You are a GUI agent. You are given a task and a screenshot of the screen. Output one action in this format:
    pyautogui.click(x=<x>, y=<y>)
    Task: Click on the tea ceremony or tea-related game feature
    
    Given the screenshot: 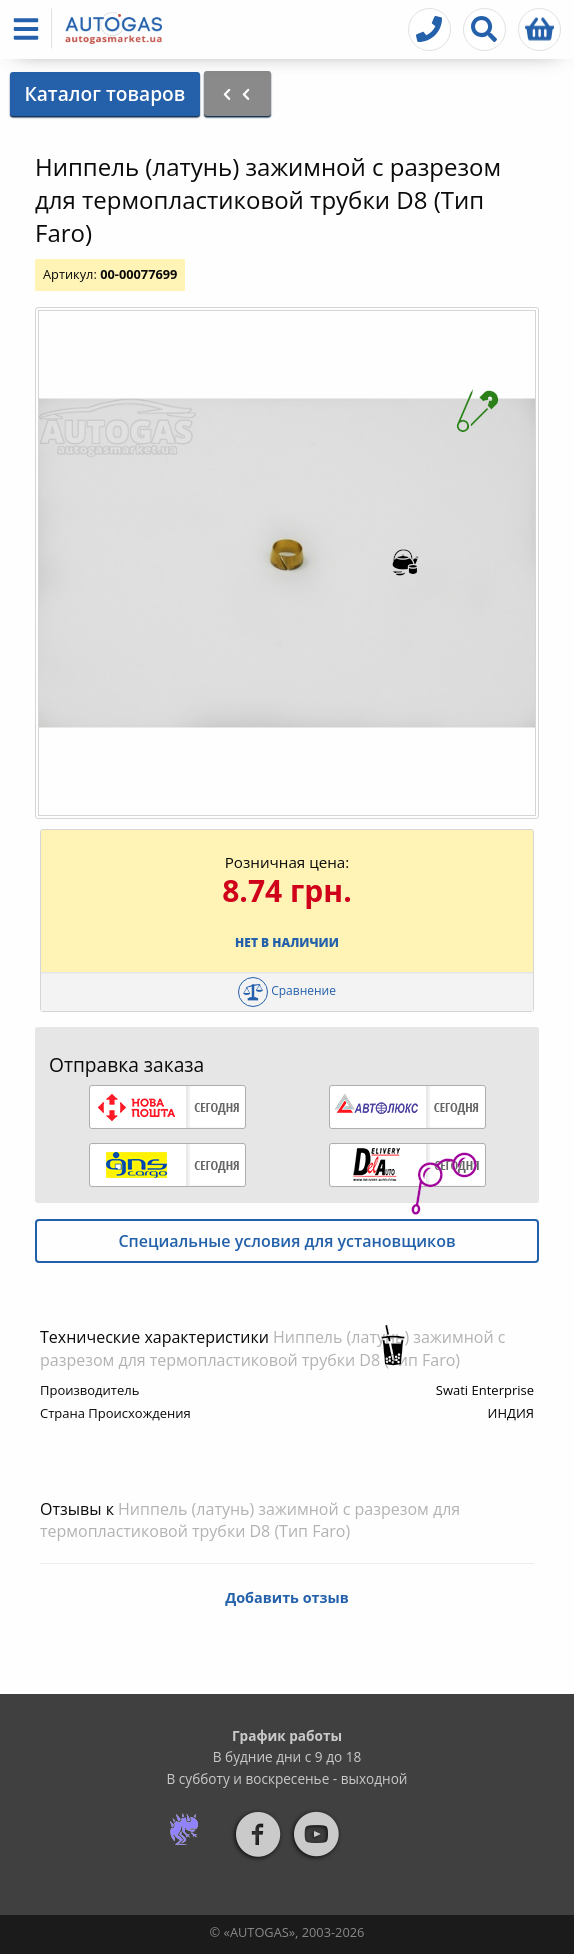 What is the action you would take?
    pyautogui.click(x=405, y=562)
    